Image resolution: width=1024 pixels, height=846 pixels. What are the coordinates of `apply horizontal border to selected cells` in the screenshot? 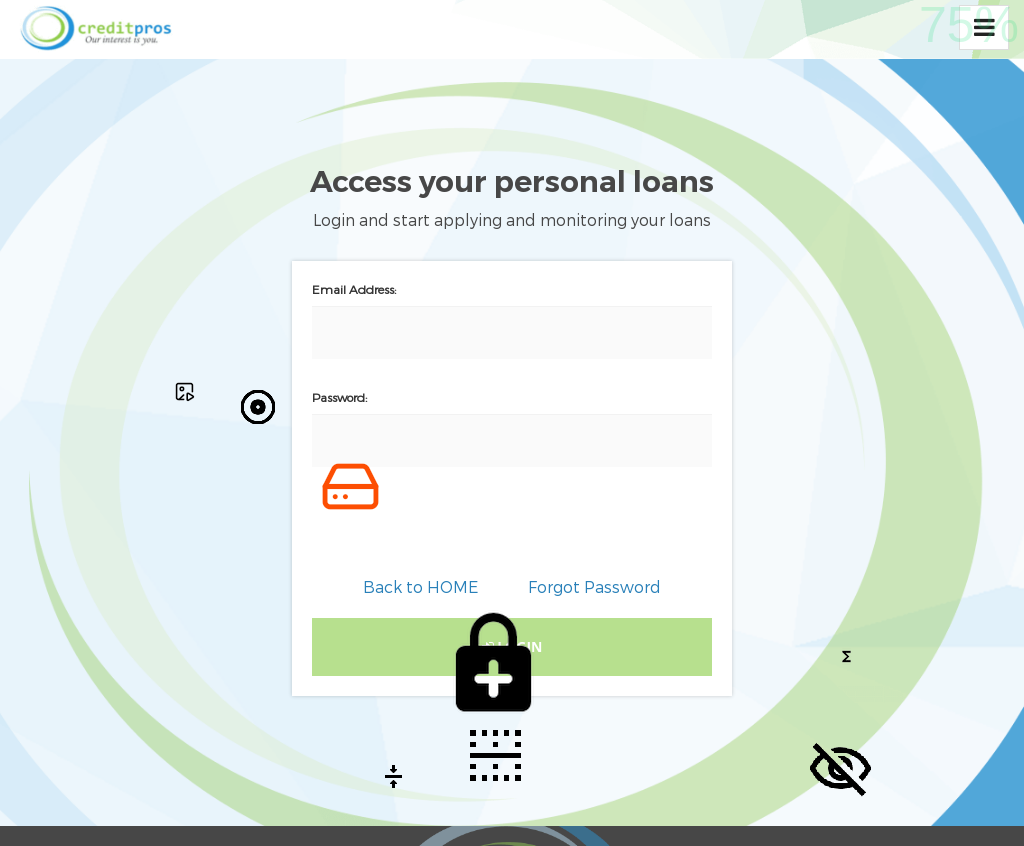 It's located at (495, 755).